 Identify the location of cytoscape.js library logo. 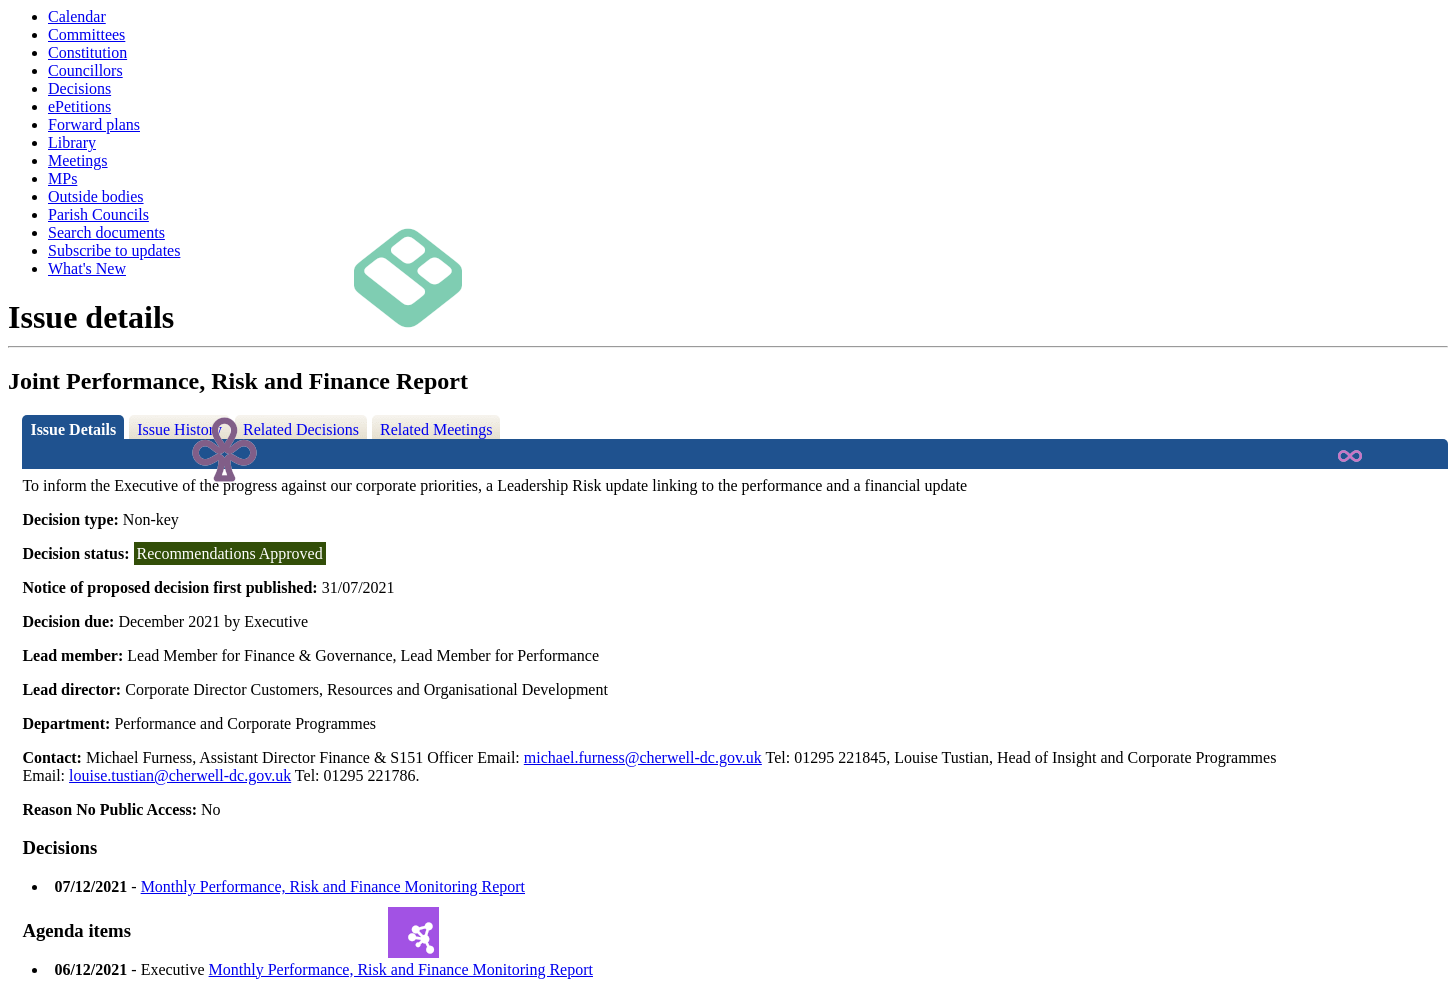
(413, 932).